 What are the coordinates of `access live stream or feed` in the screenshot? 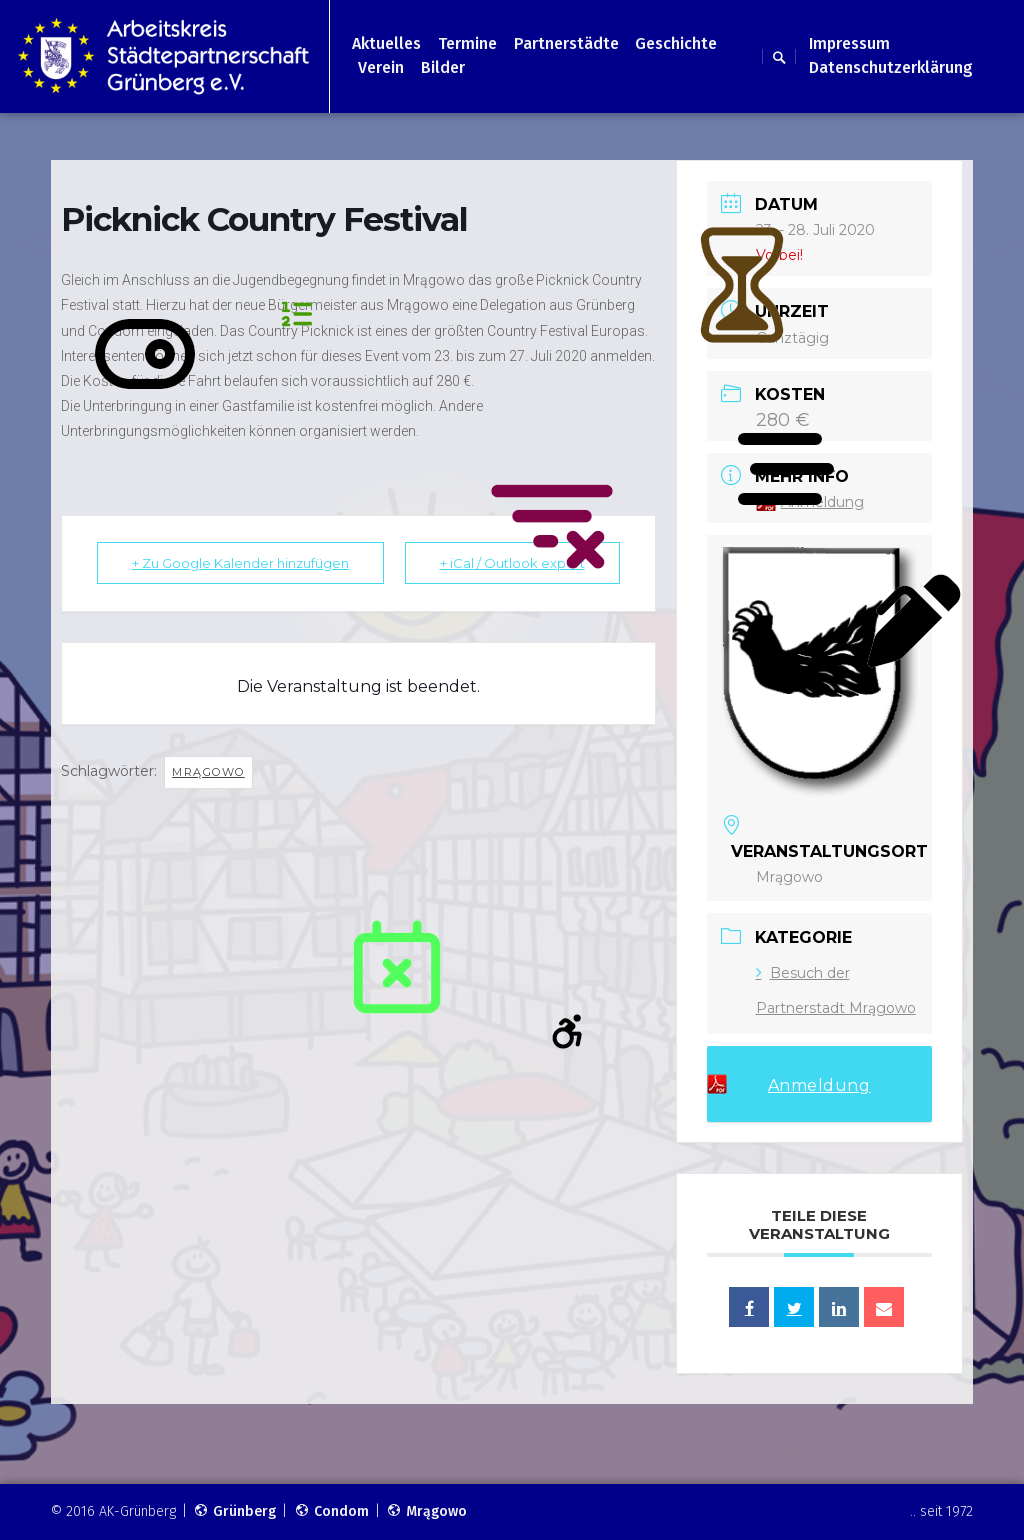 It's located at (786, 469).